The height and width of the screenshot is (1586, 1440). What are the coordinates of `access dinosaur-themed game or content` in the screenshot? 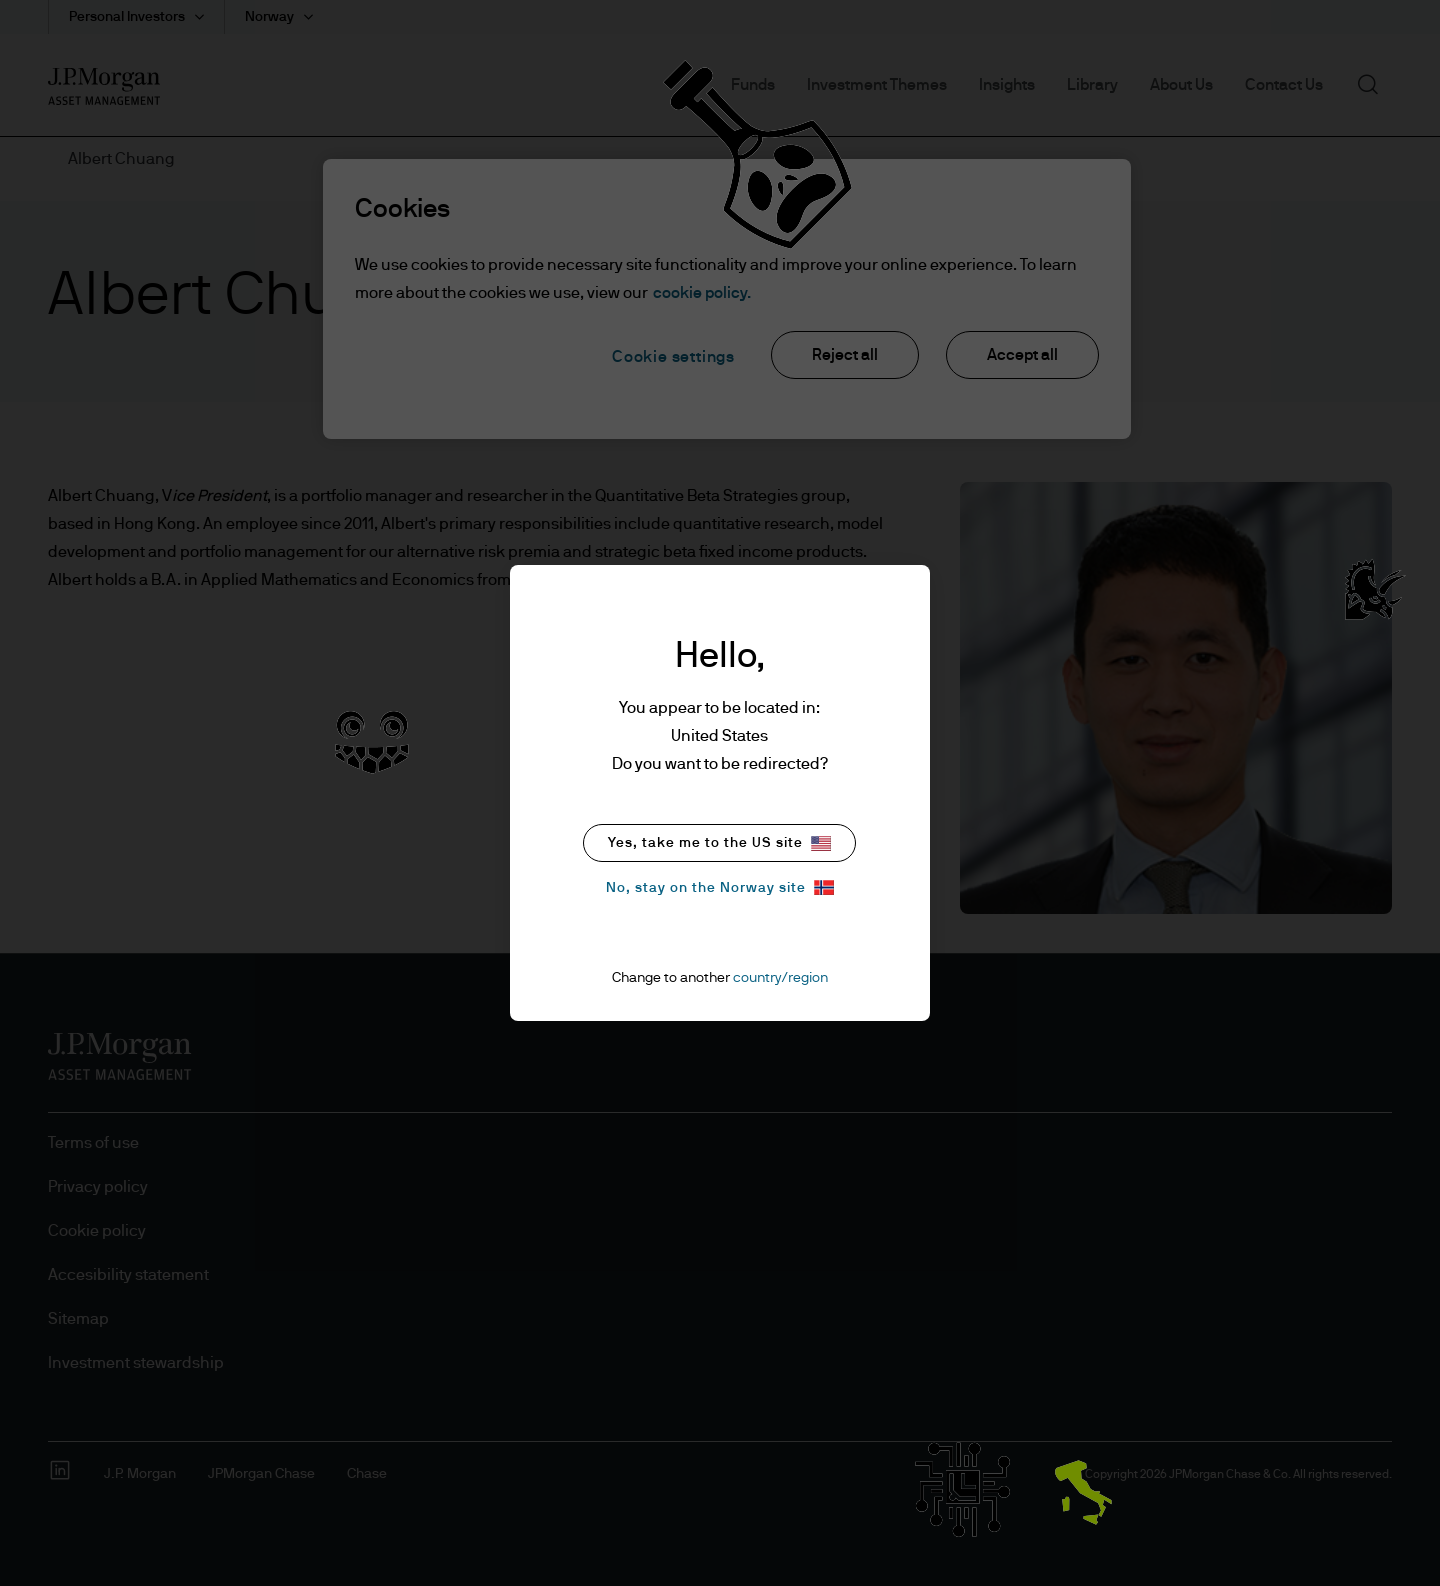 It's located at (1376, 589).